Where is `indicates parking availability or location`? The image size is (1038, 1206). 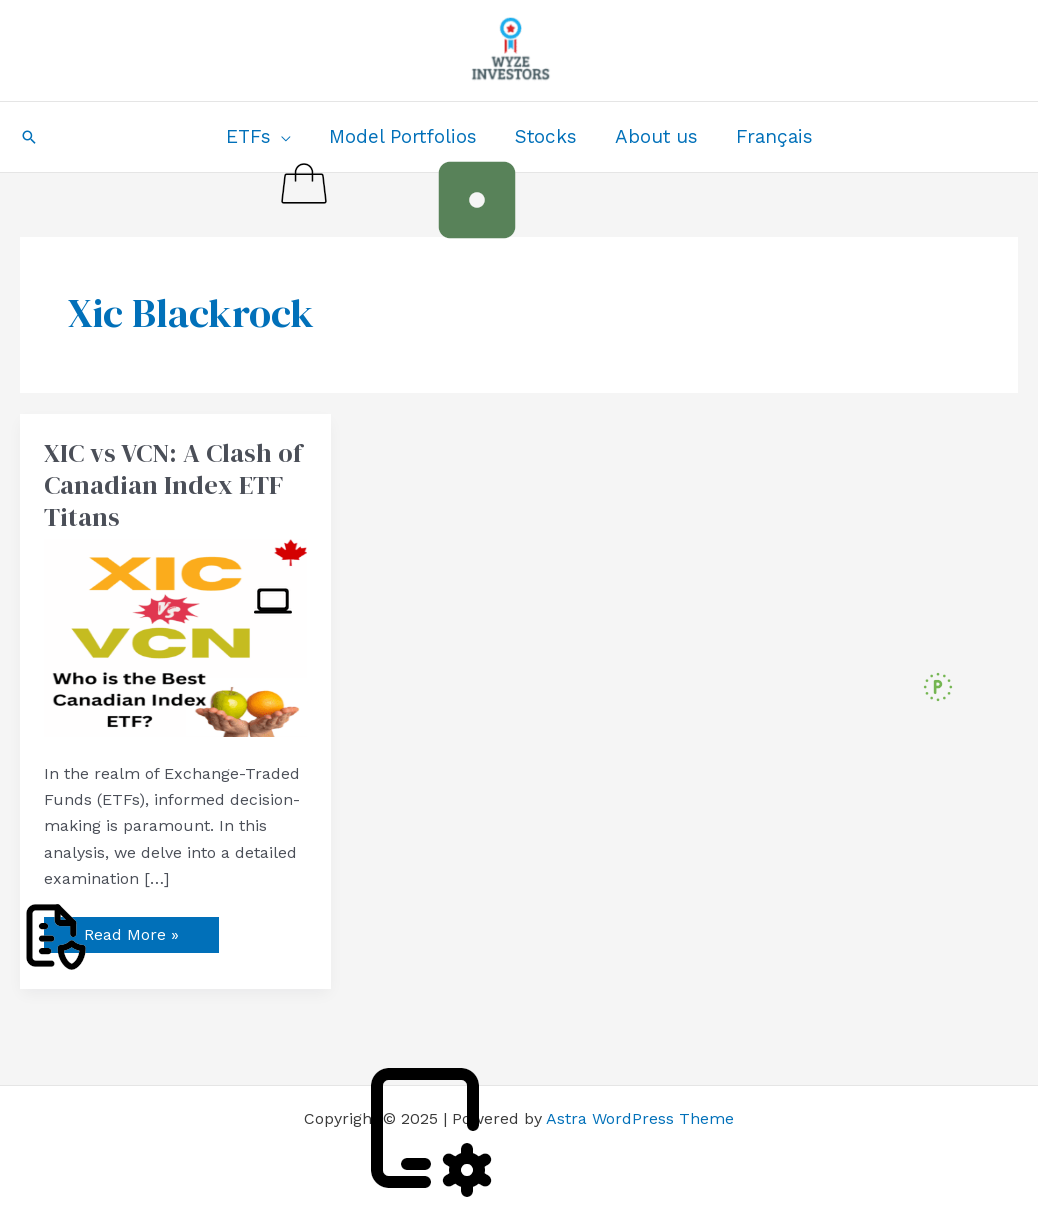 indicates parking availability or location is located at coordinates (938, 687).